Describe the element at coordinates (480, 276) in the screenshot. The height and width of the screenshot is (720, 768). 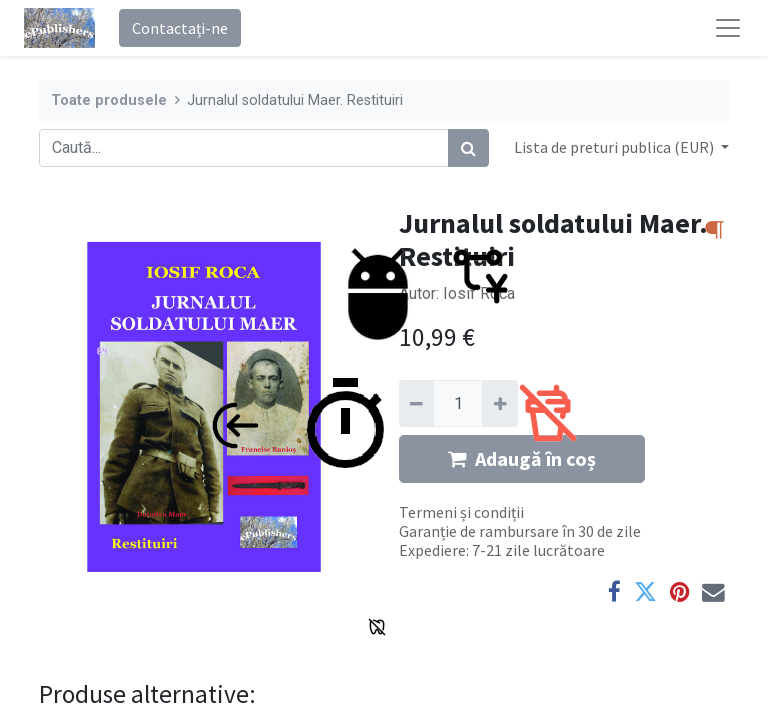
I see `transfer funds in yuan currency` at that location.